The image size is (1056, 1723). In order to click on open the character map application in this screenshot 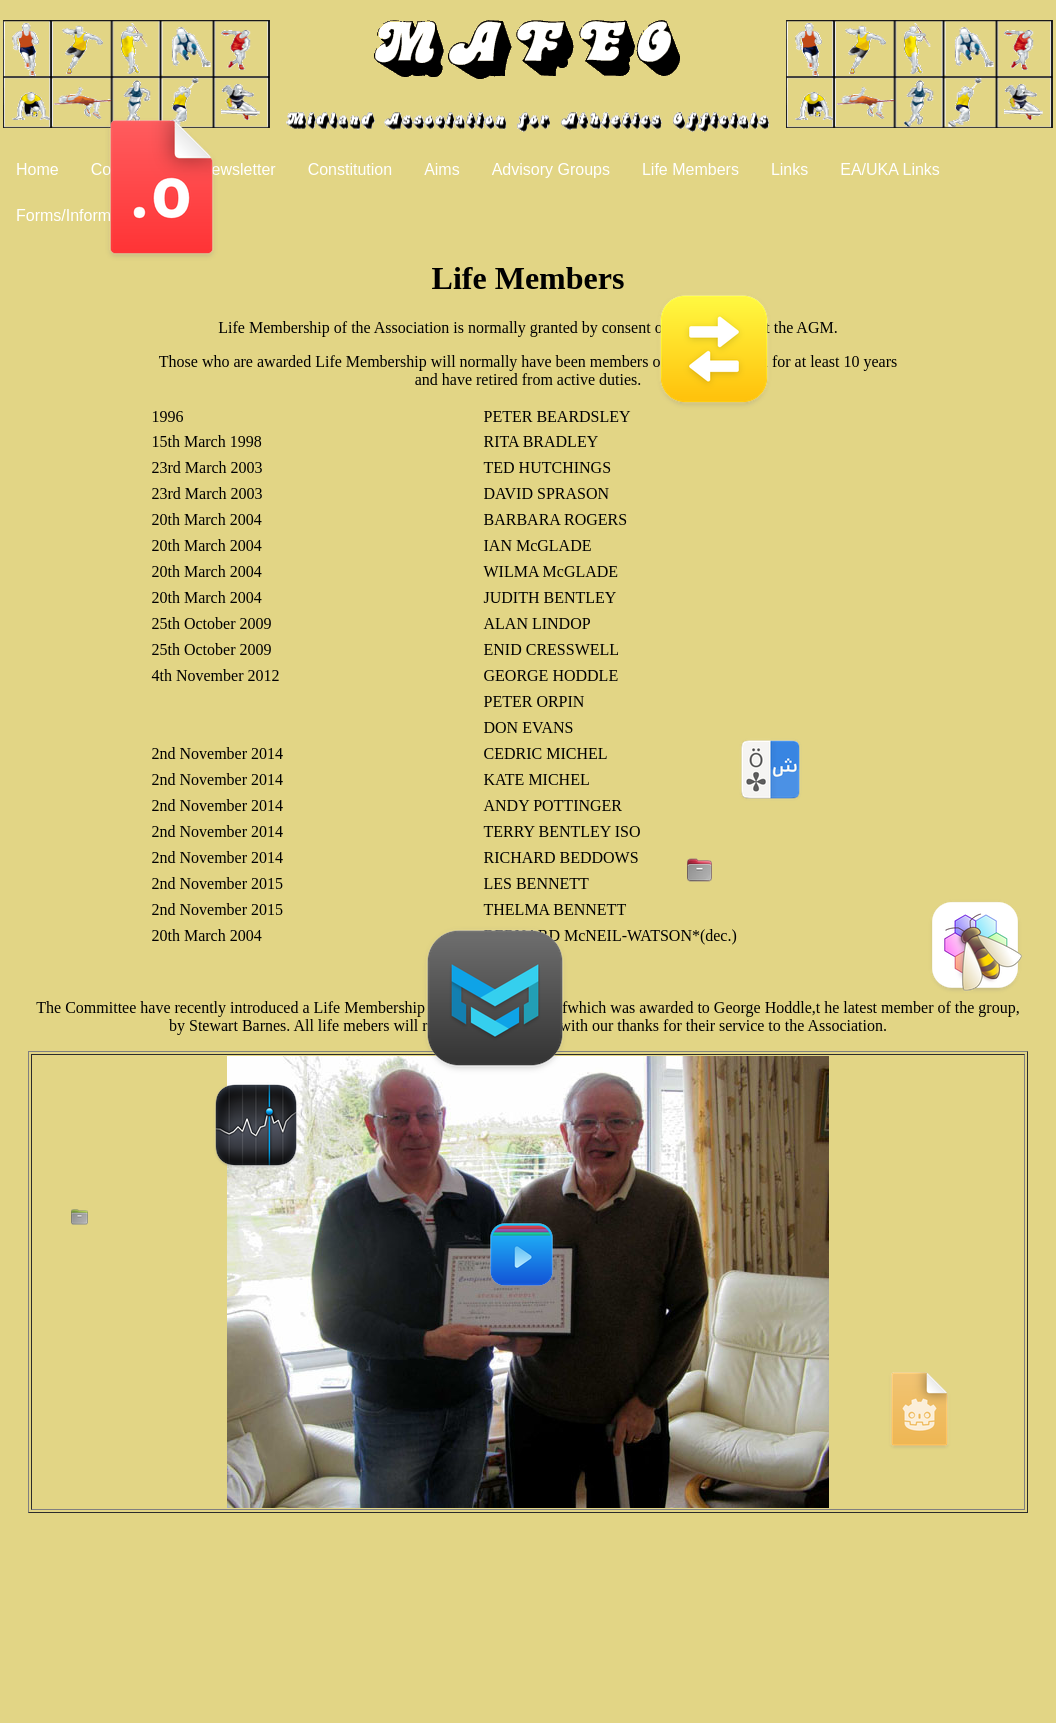, I will do `click(770, 769)`.